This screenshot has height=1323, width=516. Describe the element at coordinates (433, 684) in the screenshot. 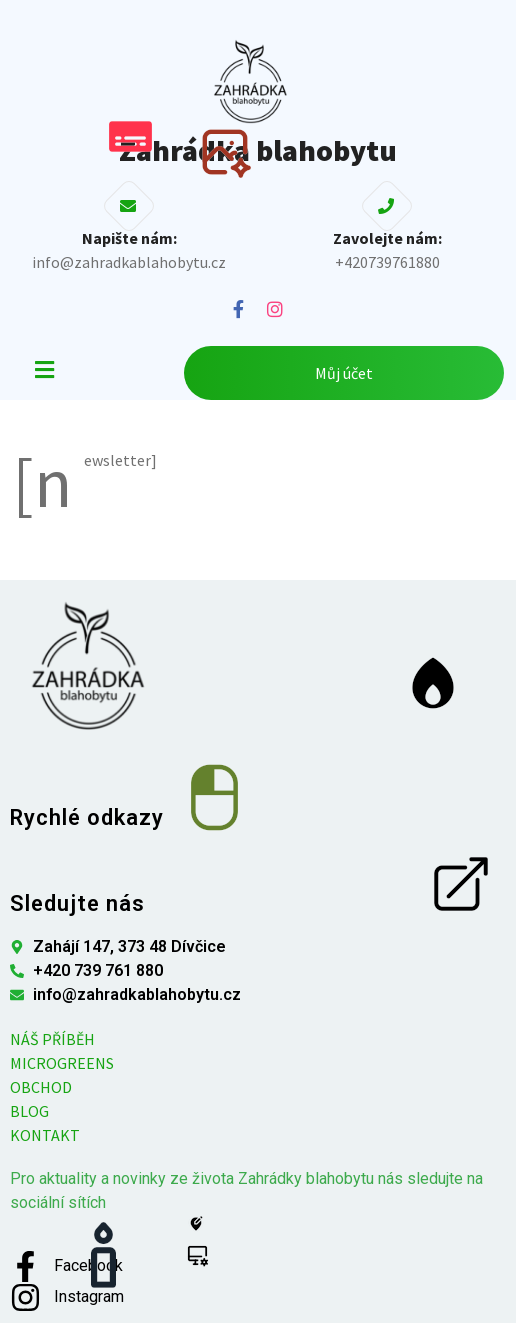

I see `indicates trending or hot content` at that location.